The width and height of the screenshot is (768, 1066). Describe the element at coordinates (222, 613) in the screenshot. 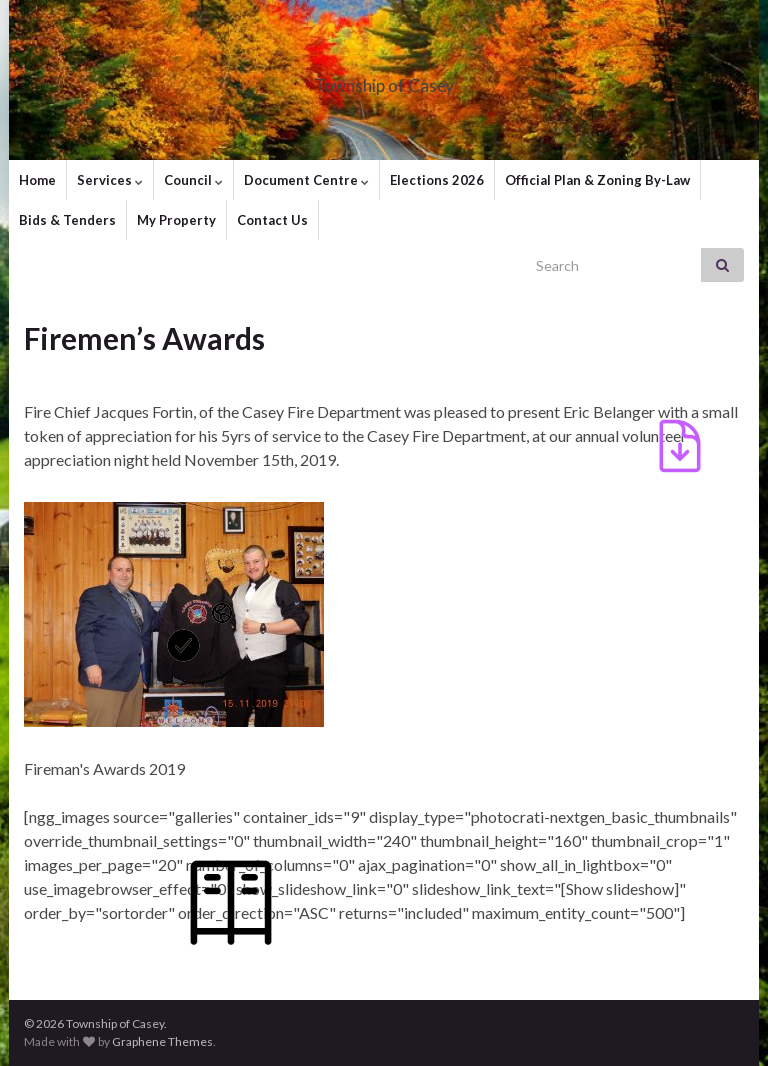

I see `switch to western hemisphere or Americas region` at that location.